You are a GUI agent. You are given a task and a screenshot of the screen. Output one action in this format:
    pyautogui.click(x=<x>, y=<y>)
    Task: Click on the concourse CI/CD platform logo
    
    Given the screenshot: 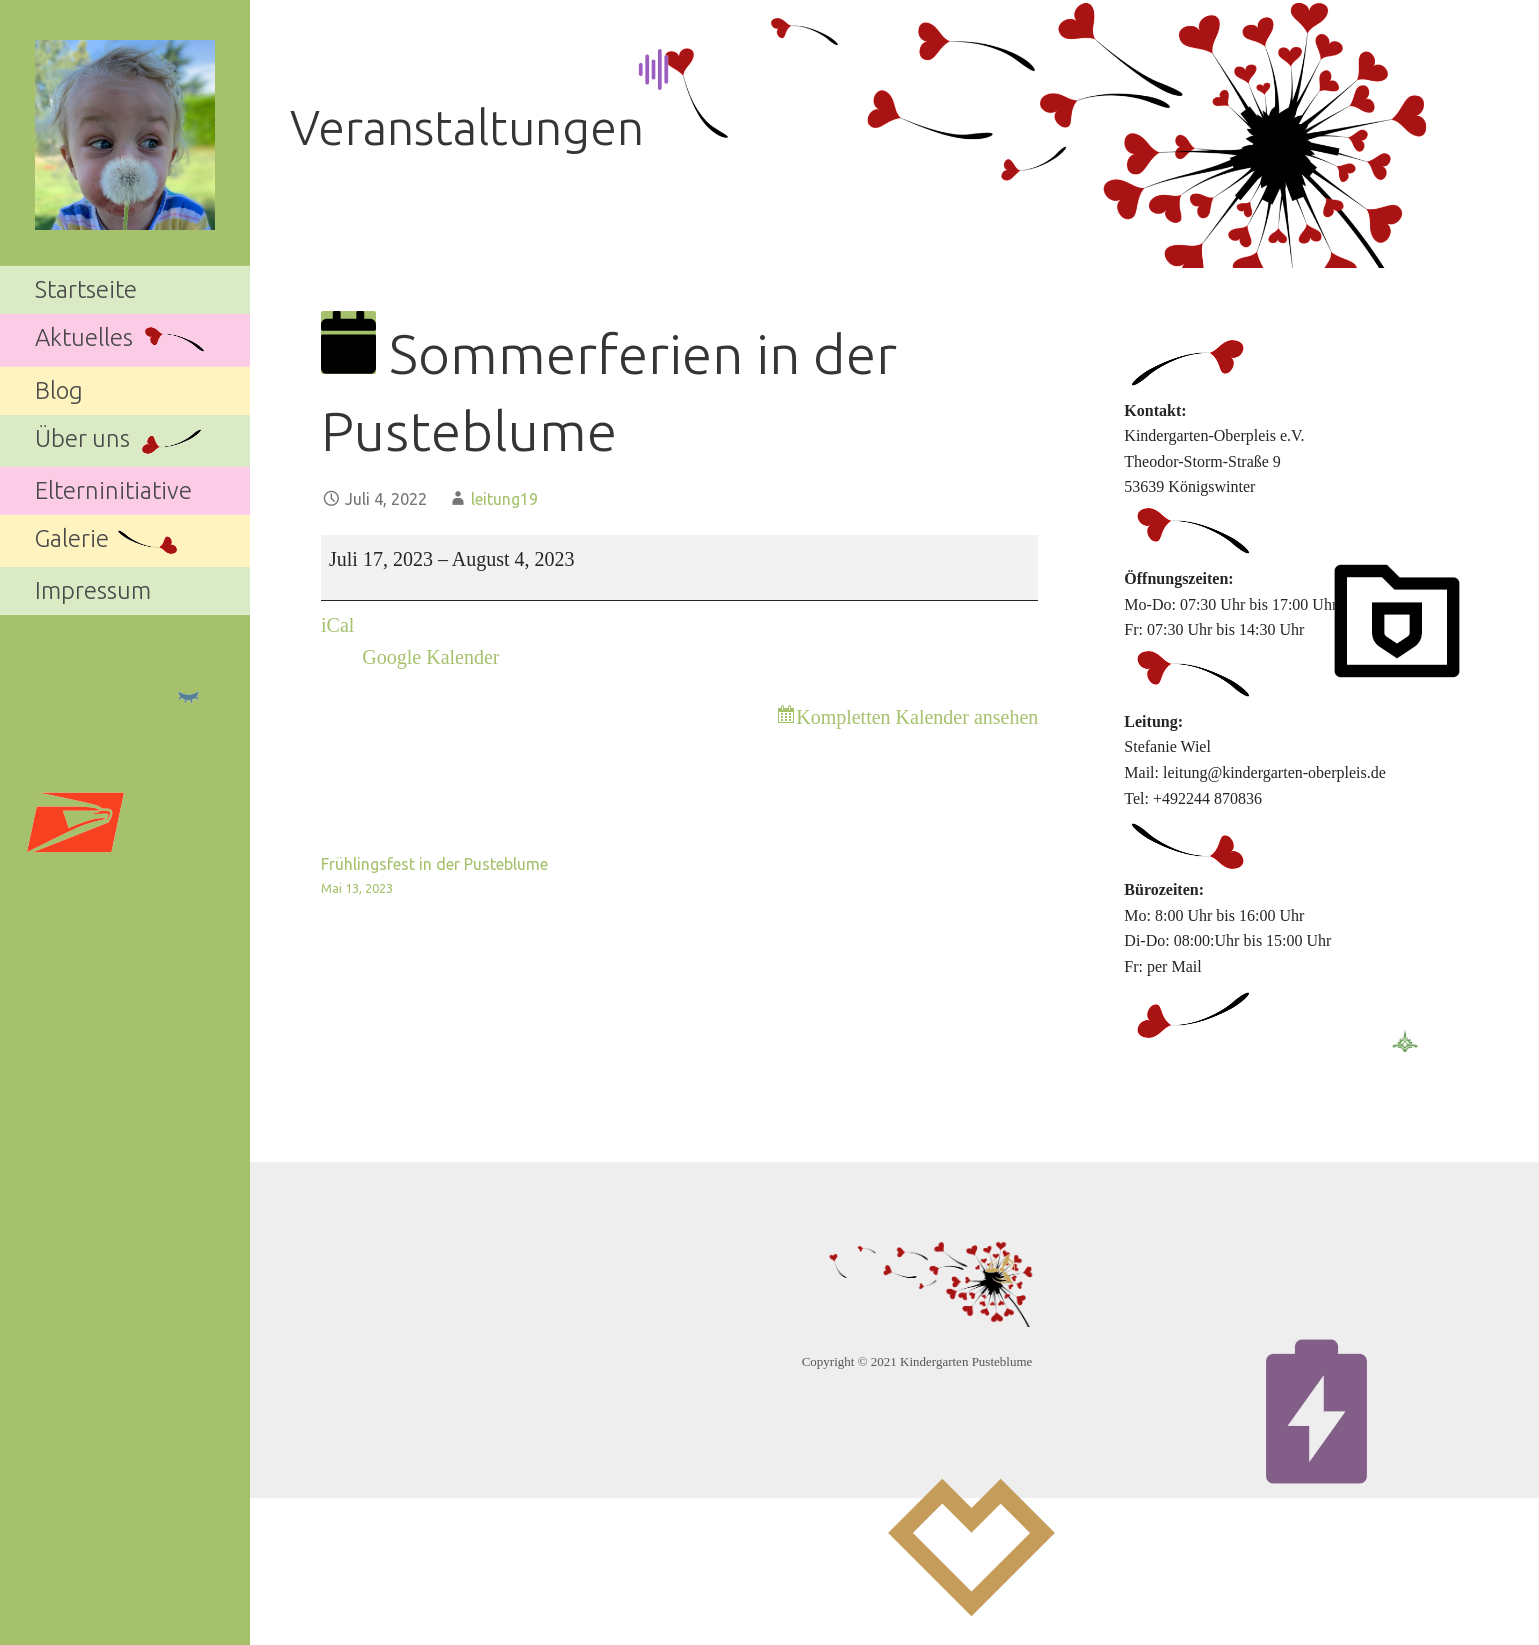 What is the action you would take?
    pyautogui.click(x=1000, y=1269)
    